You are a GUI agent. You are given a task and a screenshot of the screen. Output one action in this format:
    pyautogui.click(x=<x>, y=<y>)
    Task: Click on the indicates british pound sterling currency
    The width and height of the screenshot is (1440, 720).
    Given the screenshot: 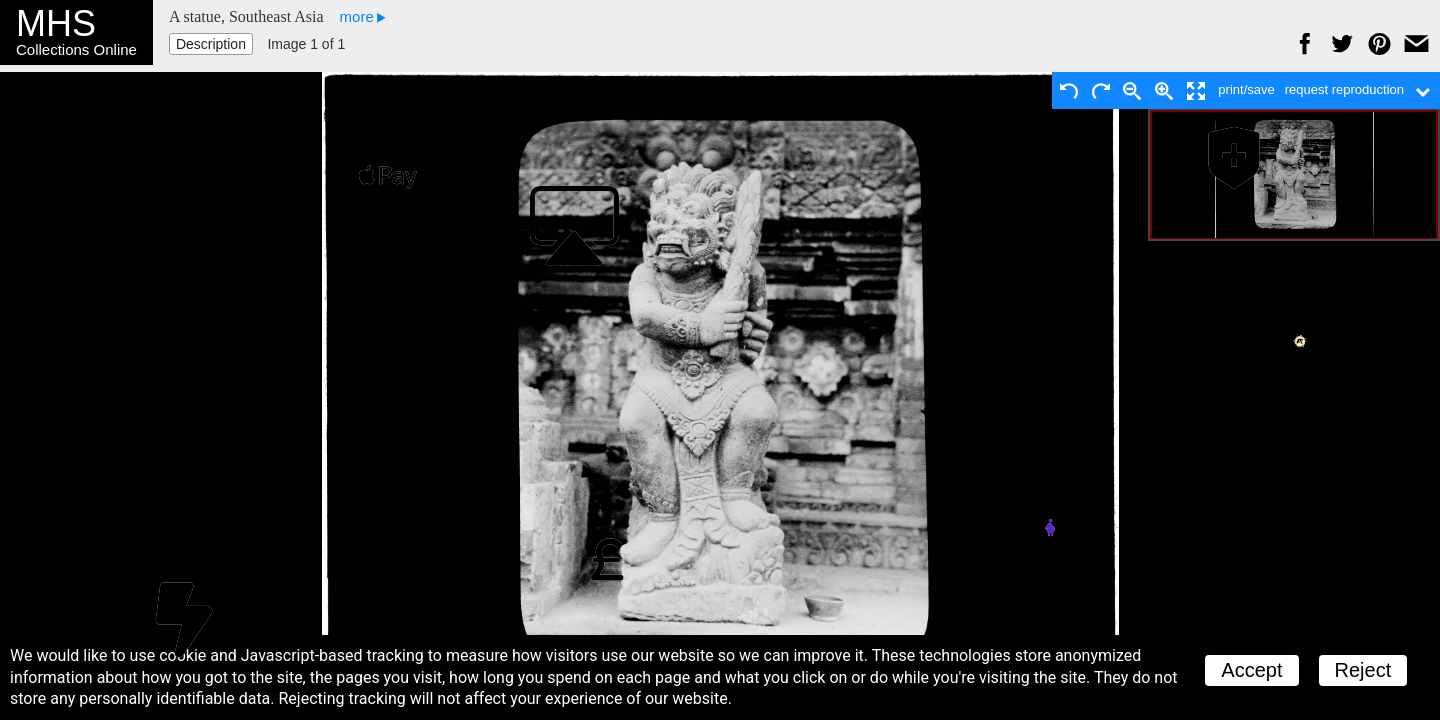 What is the action you would take?
    pyautogui.click(x=608, y=559)
    